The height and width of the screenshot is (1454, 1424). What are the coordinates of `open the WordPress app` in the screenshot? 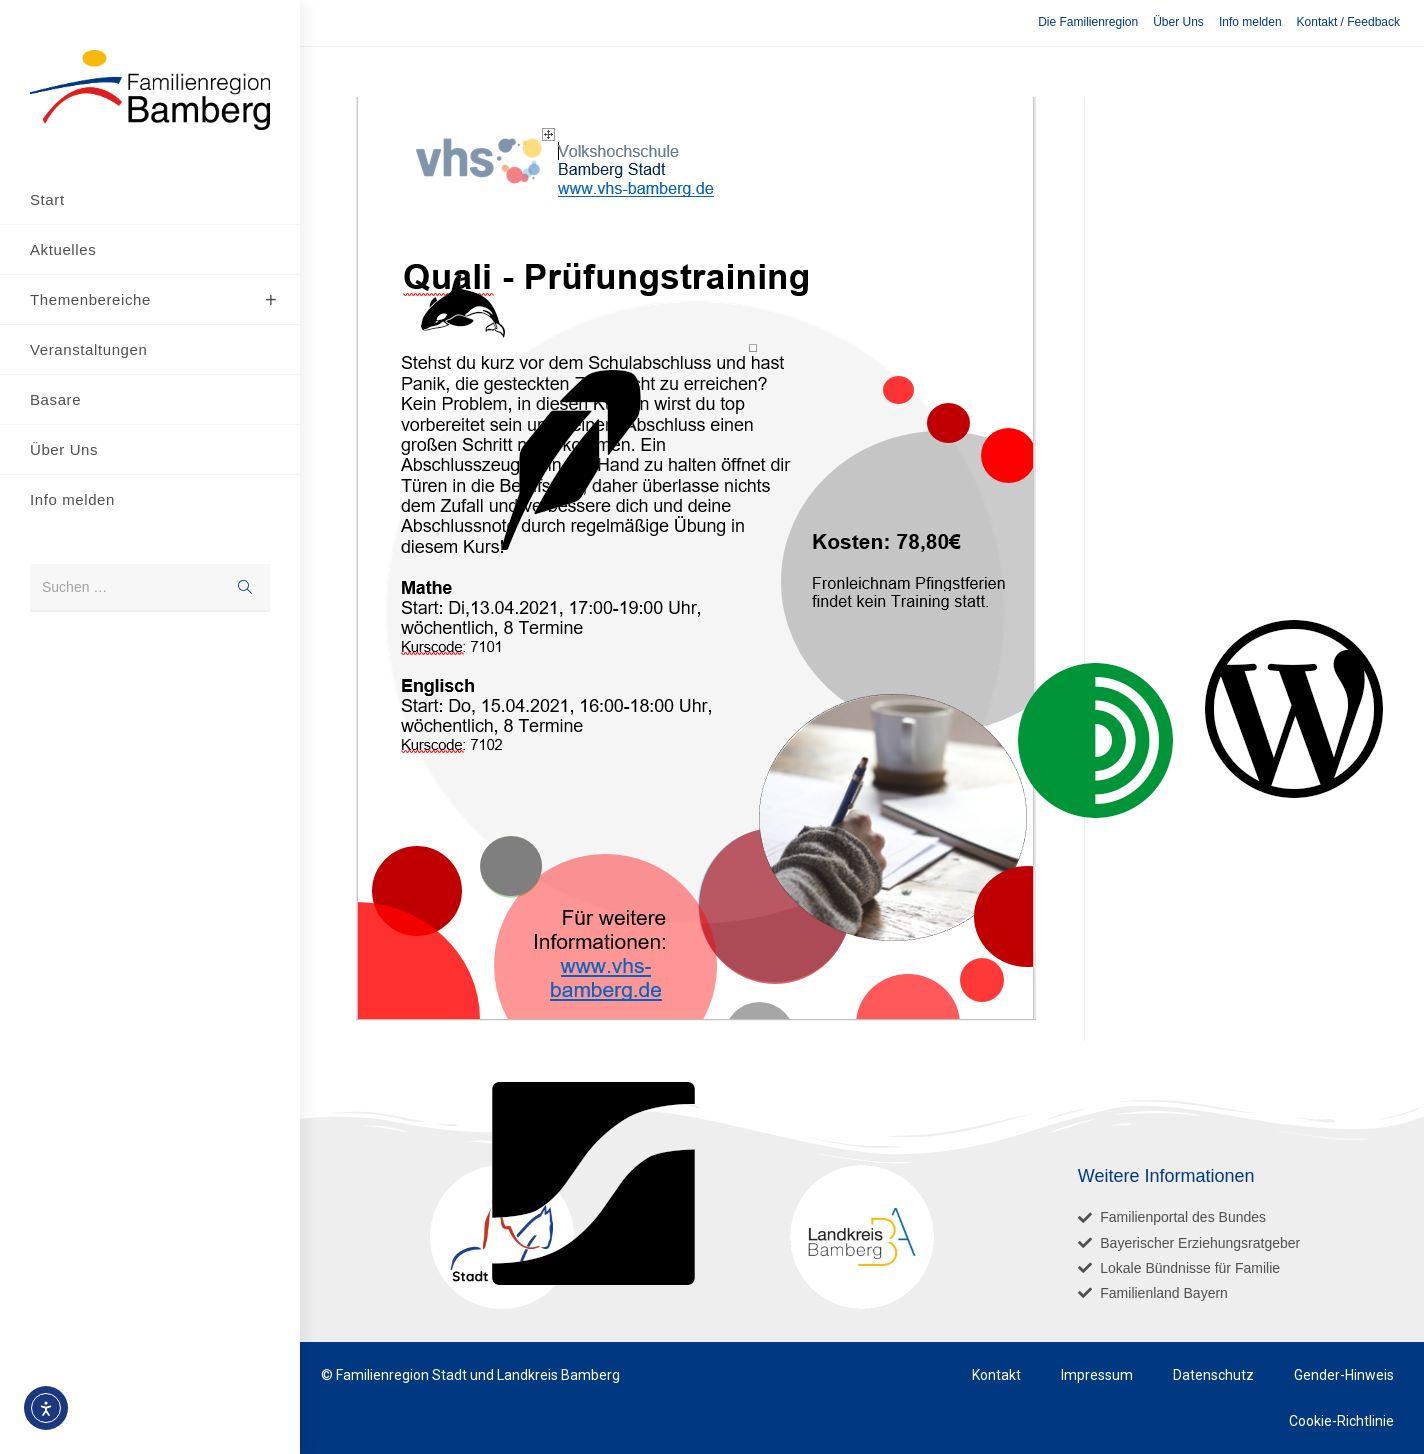 It's located at (1294, 709).